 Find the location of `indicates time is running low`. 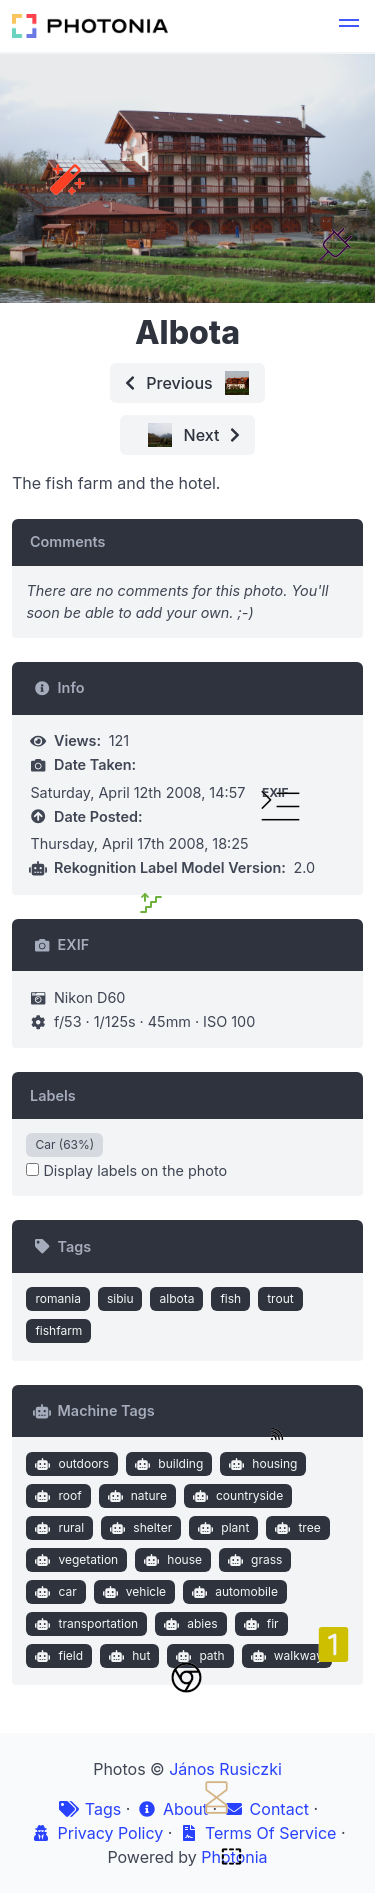

indicates time is running low is located at coordinates (216, 1797).